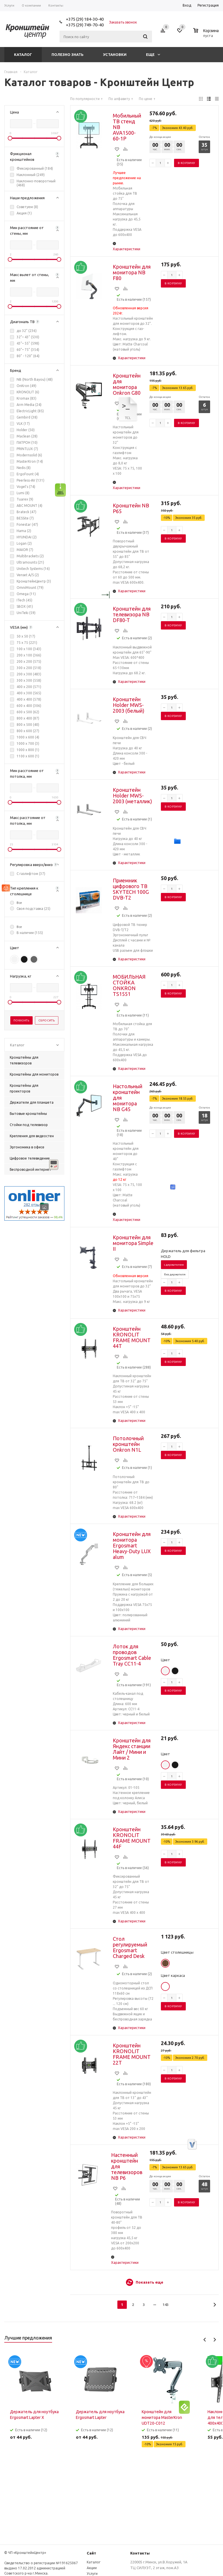 The width and height of the screenshot is (223, 2576). I want to click on an epub ebook file, so click(184, 2407).